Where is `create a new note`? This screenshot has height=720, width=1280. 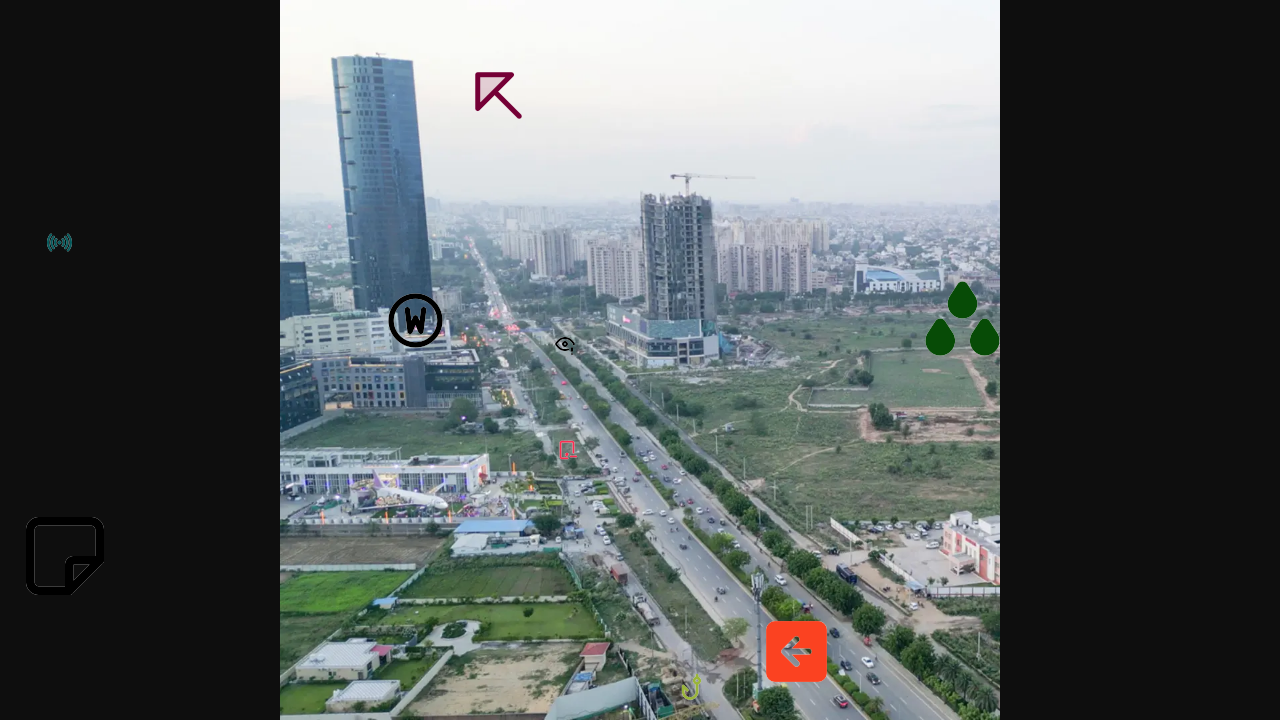
create a new note is located at coordinates (65, 556).